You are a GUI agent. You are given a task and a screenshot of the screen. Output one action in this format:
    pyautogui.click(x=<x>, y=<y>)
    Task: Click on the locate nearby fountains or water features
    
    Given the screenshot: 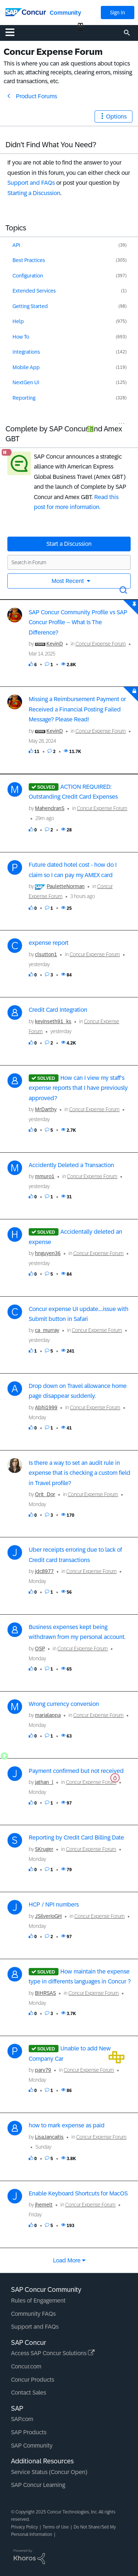 What is the action you would take?
    pyautogui.click(x=80, y=26)
    